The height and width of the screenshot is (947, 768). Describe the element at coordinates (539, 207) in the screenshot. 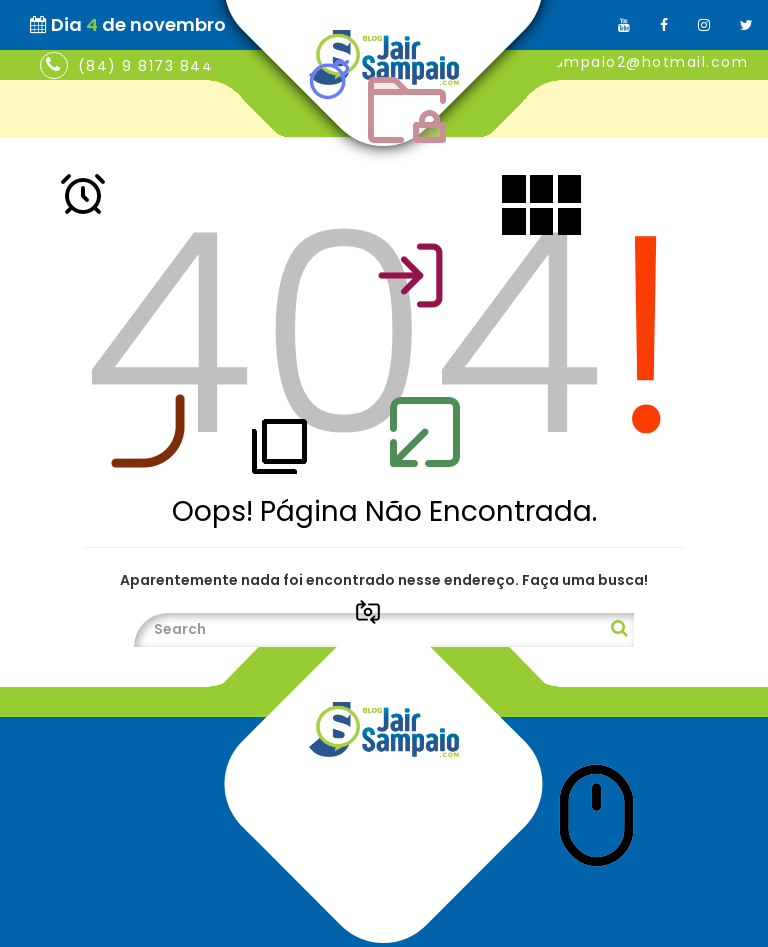

I see `switch to grid view` at that location.